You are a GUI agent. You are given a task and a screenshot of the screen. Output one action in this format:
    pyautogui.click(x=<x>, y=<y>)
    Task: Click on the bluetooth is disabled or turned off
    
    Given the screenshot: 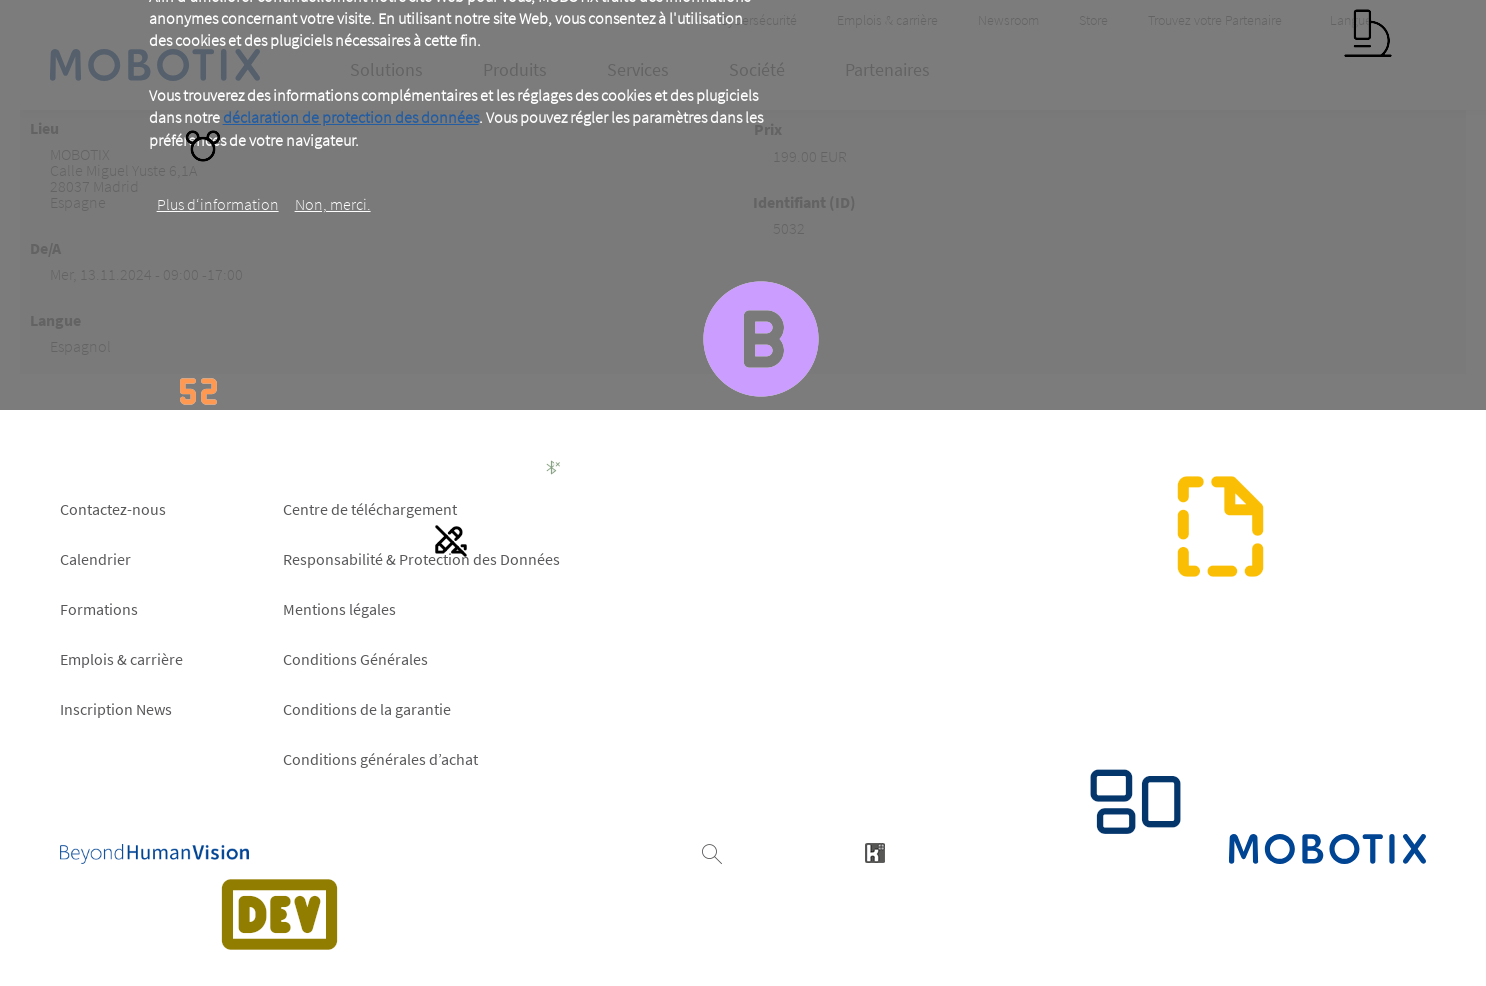 What is the action you would take?
    pyautogui.click(x=552, y=467)
    